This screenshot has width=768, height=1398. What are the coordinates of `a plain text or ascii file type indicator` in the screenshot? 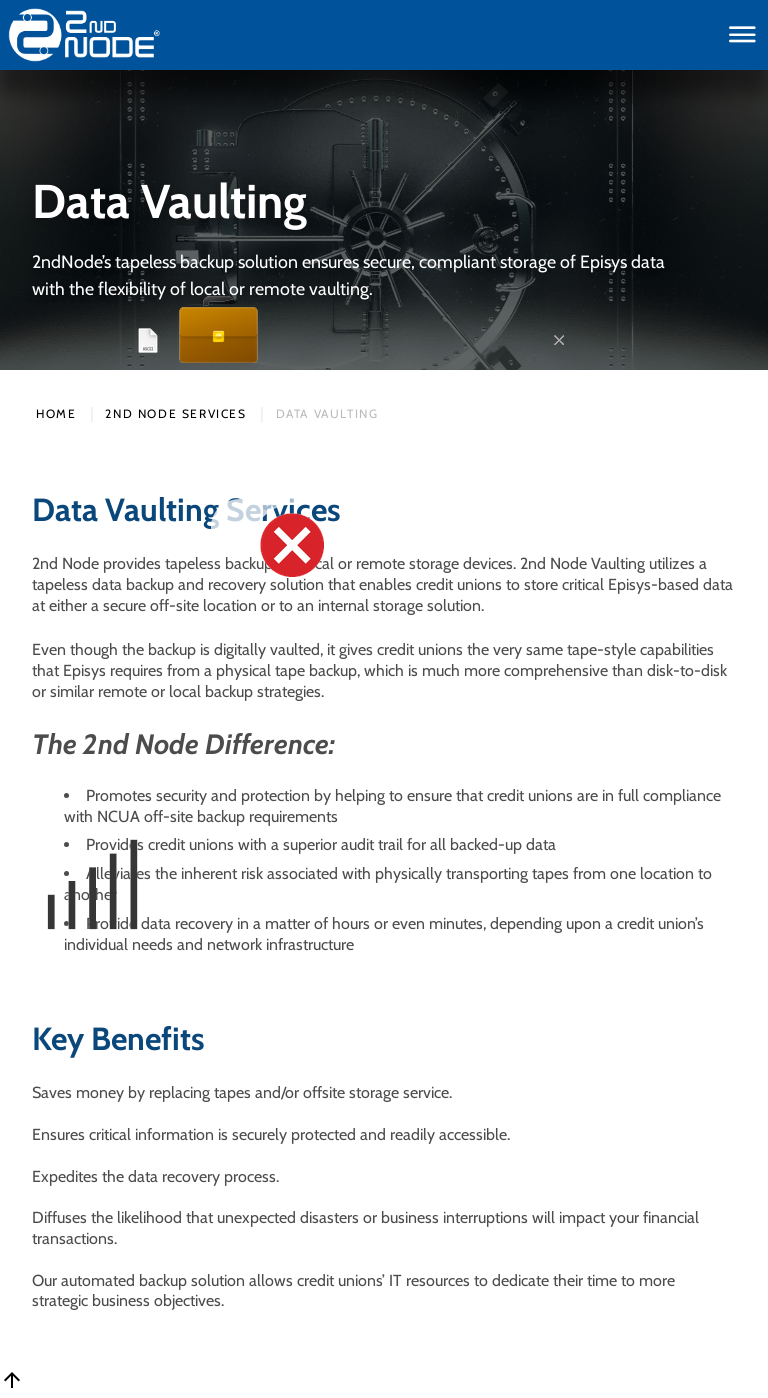 It's located at (148, 341).